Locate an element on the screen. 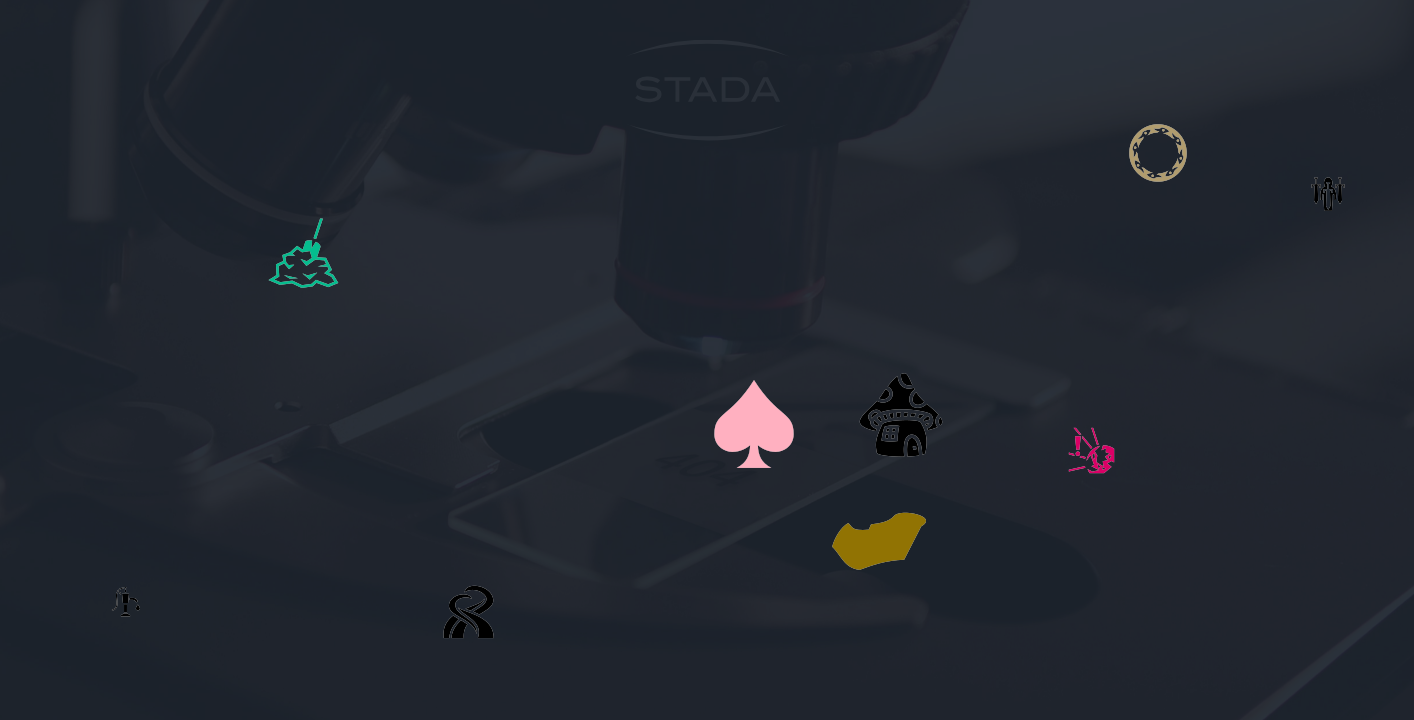 The width and height of the screenshot is (1414, 720). spades suit symbol in a card game is located at coordinates (754, 424).